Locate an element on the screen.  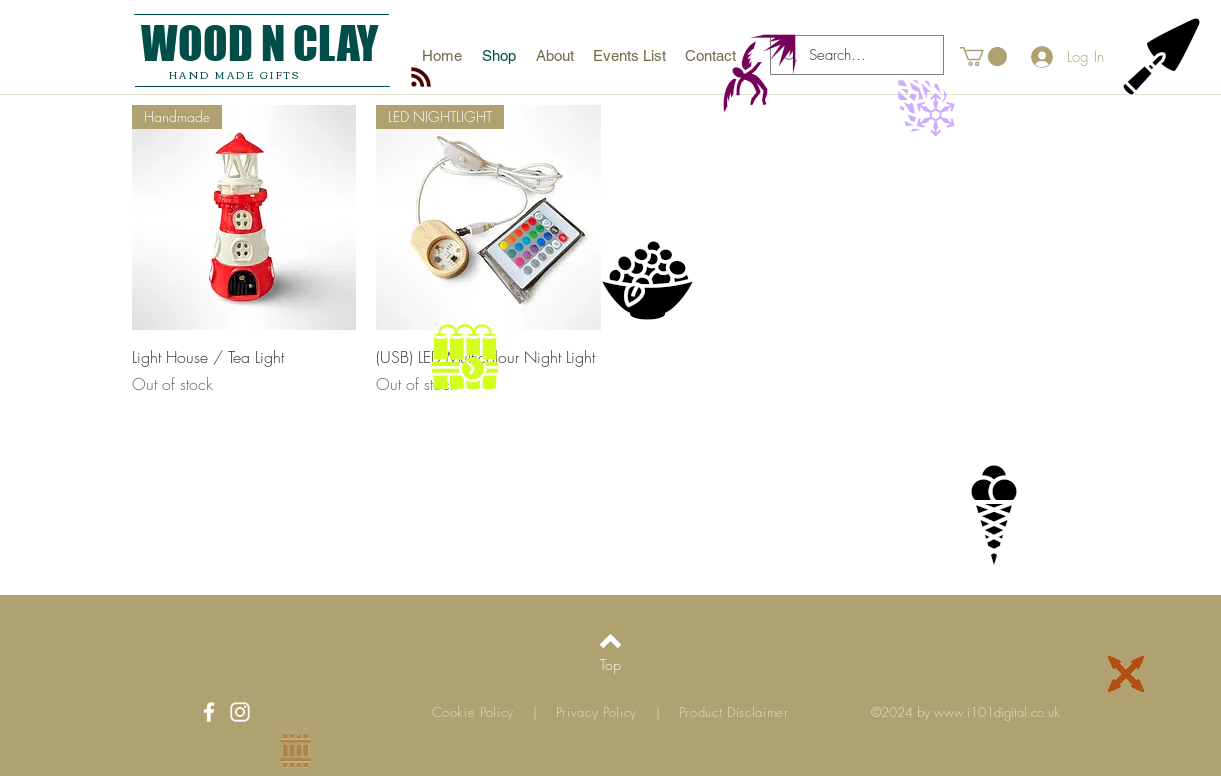
view fruit or berry recipes is located at coordinates (647, 280).